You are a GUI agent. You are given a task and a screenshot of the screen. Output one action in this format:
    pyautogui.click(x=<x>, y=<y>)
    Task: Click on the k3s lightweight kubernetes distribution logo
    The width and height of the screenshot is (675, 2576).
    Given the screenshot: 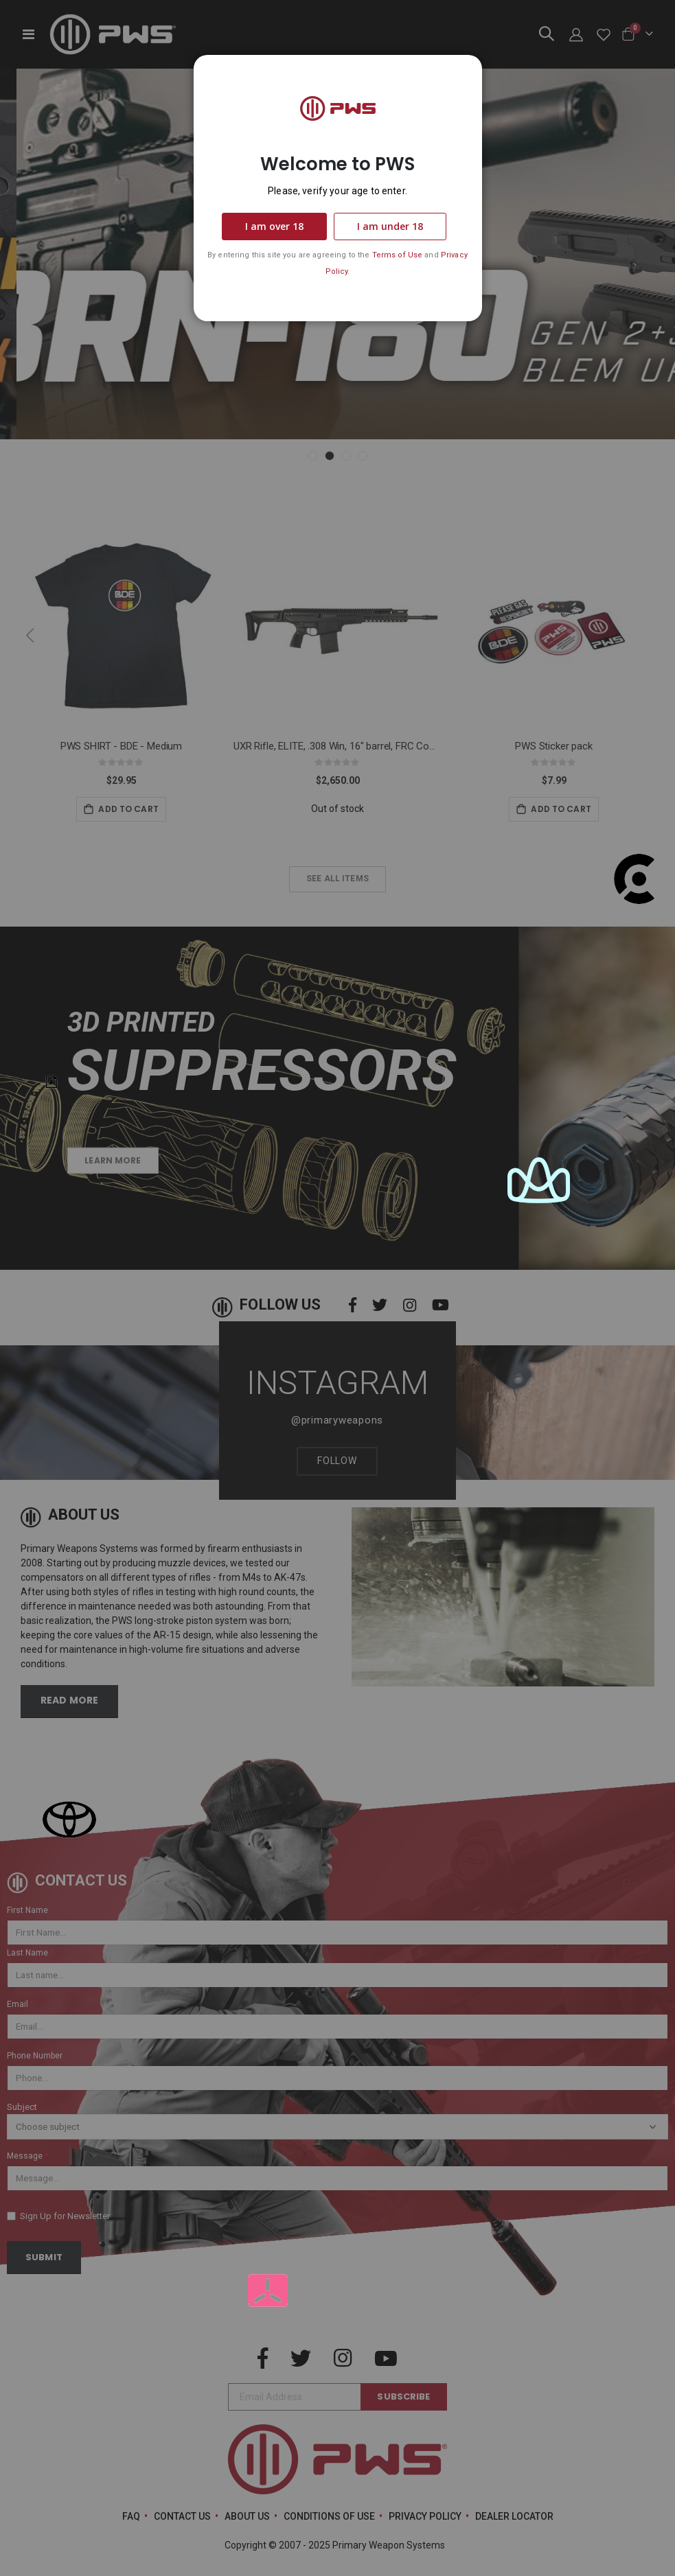 What is the action you would take?
    pyautogui.click(x=268, y=2290)
    